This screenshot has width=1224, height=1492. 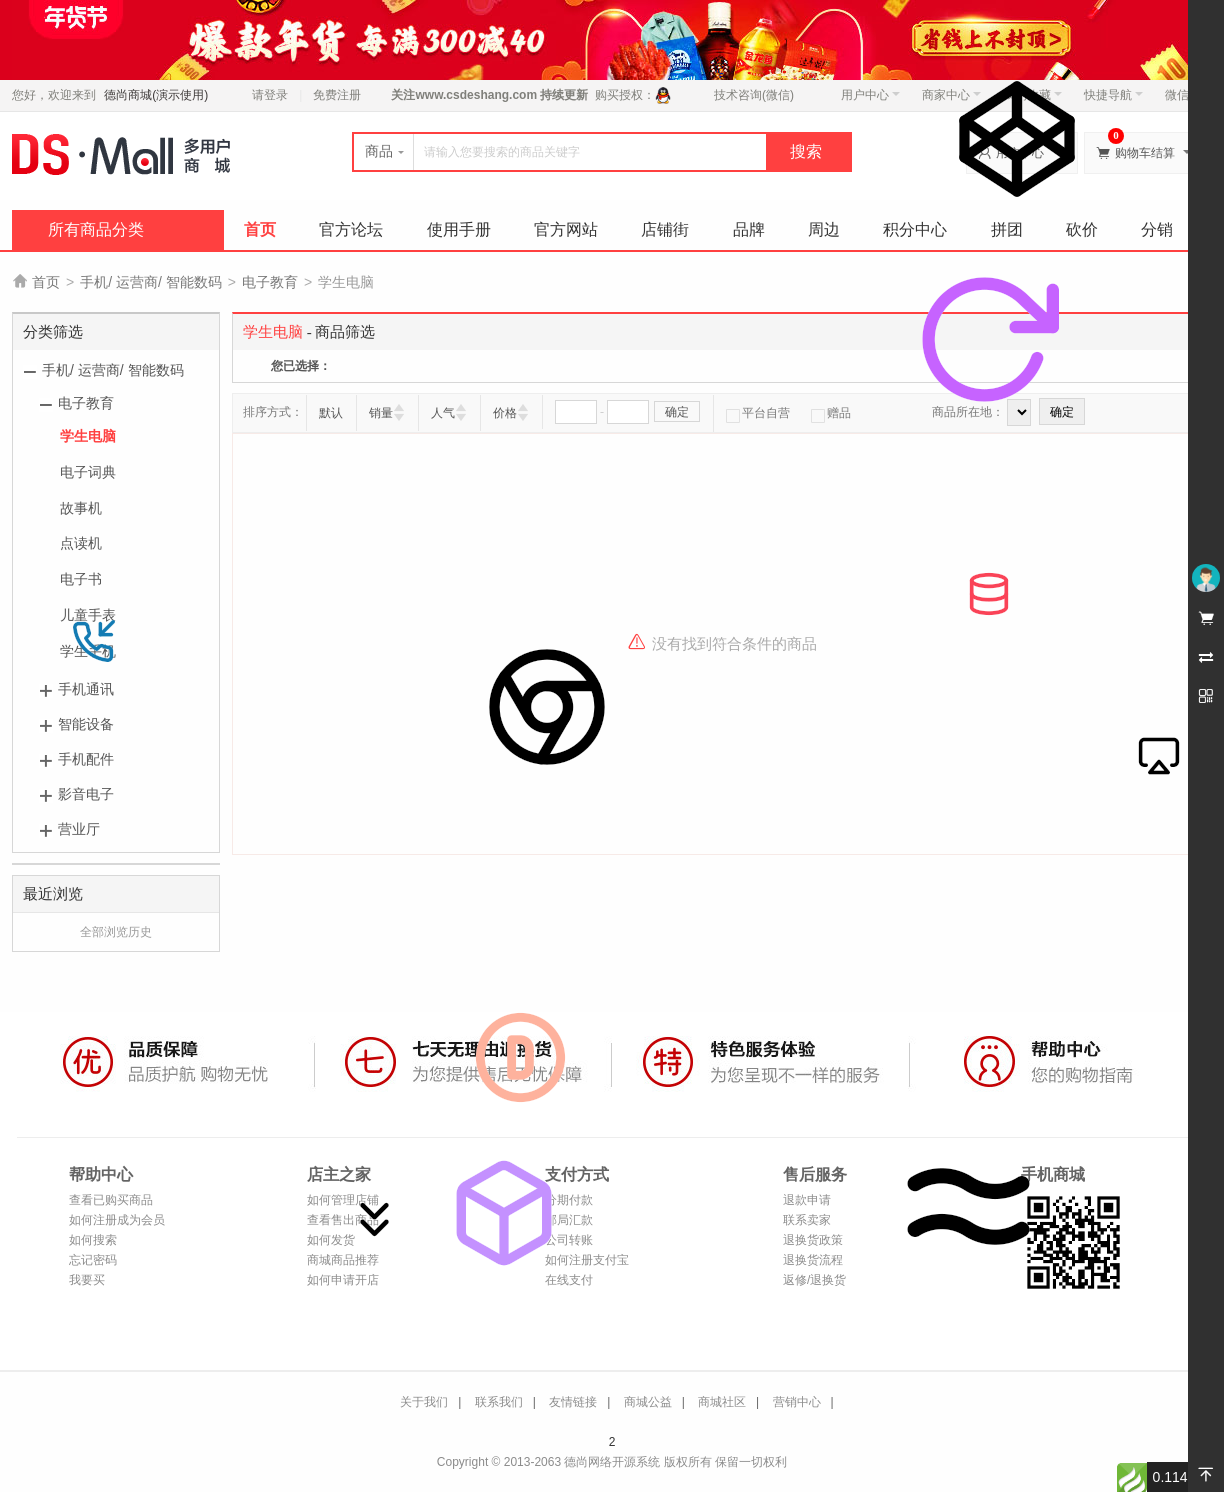 I want to click on redo or repeat the last action, so click(x=984, y=339).